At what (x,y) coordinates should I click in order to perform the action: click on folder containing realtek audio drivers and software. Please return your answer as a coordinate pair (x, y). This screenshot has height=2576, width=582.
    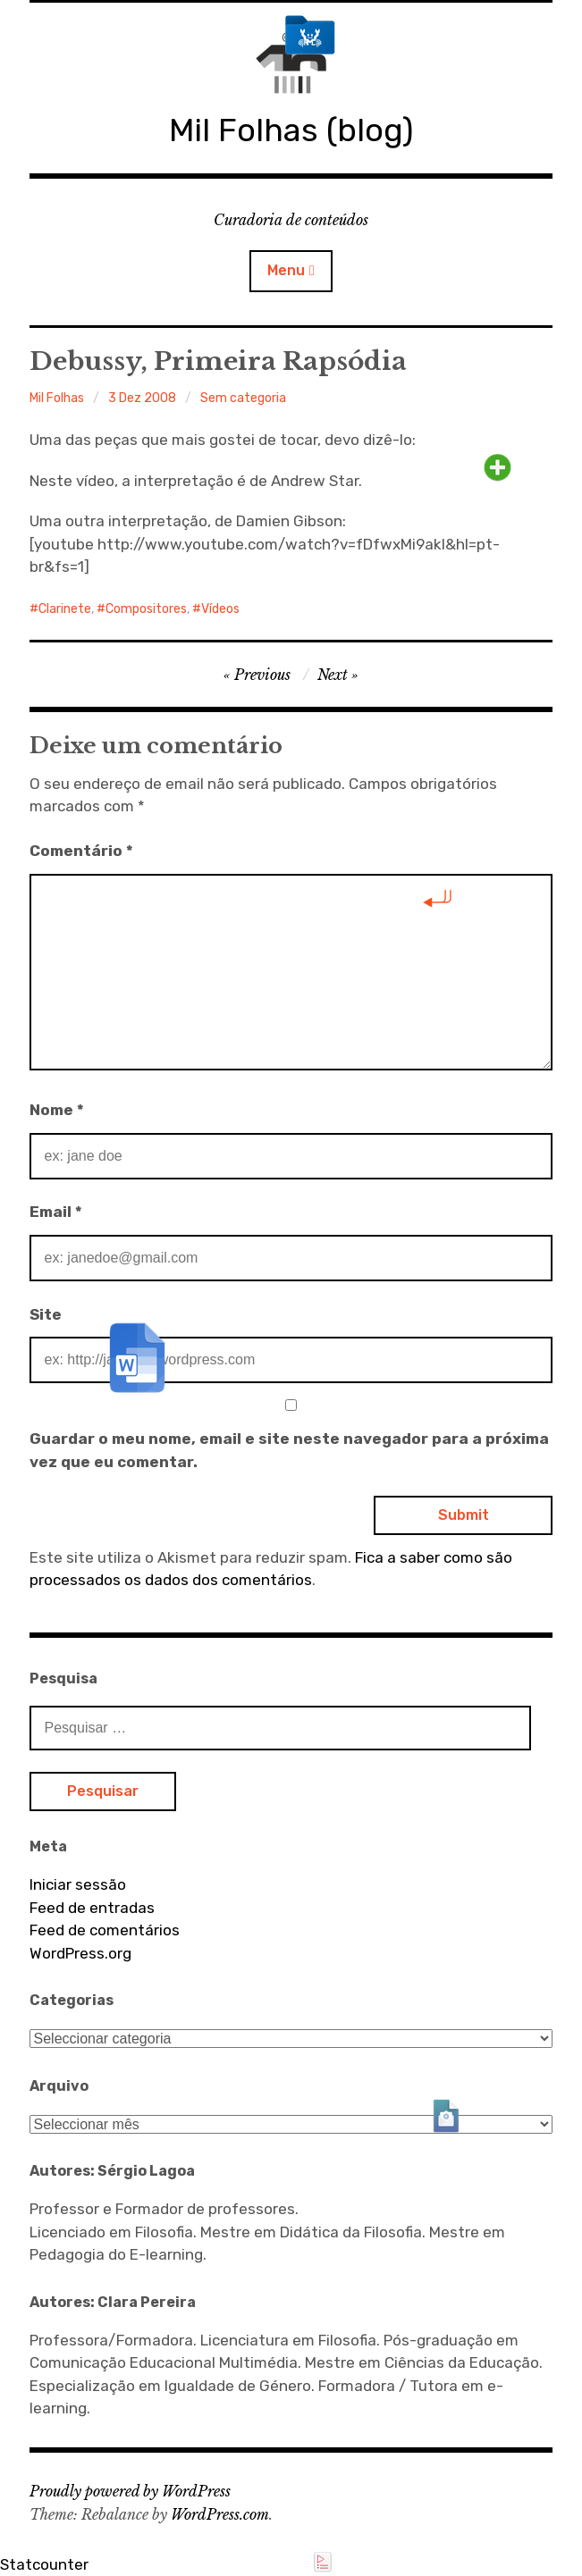
    Looking at the image, I should click on (309, 36).